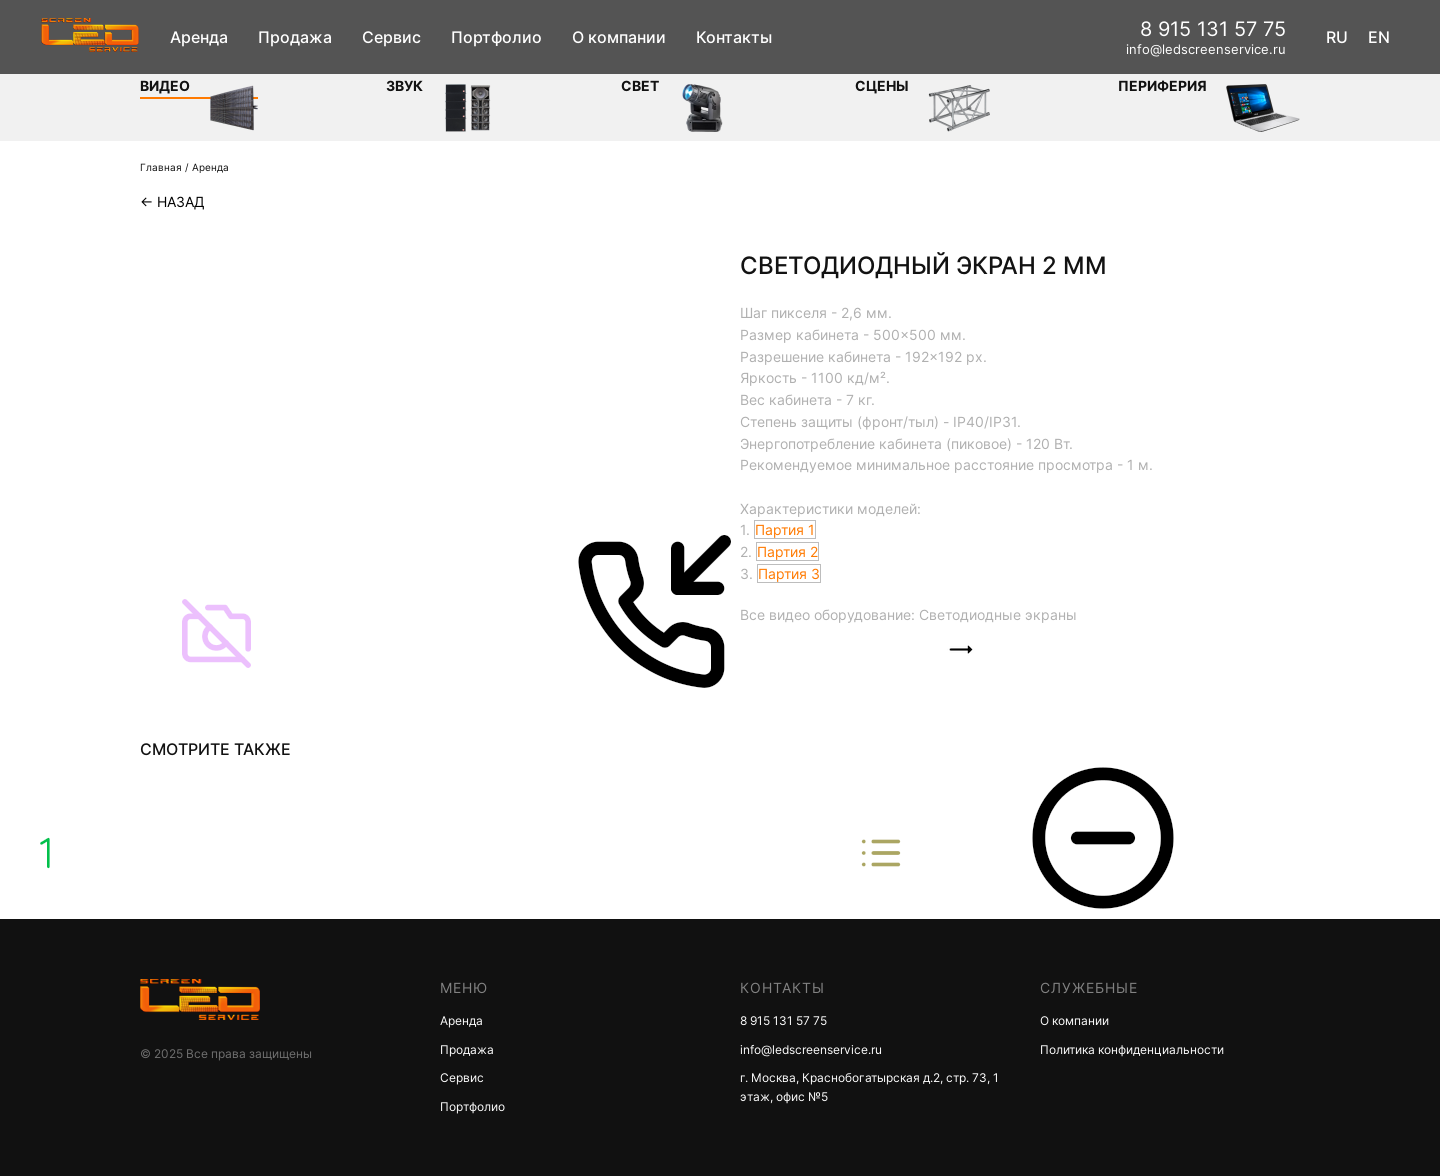 This screenshot has height=1176, width=1440. What do you see at coordinates (216, 633) in the screenshot?
I see `camera is disabled or turned off` at bounding box center [216, 633].